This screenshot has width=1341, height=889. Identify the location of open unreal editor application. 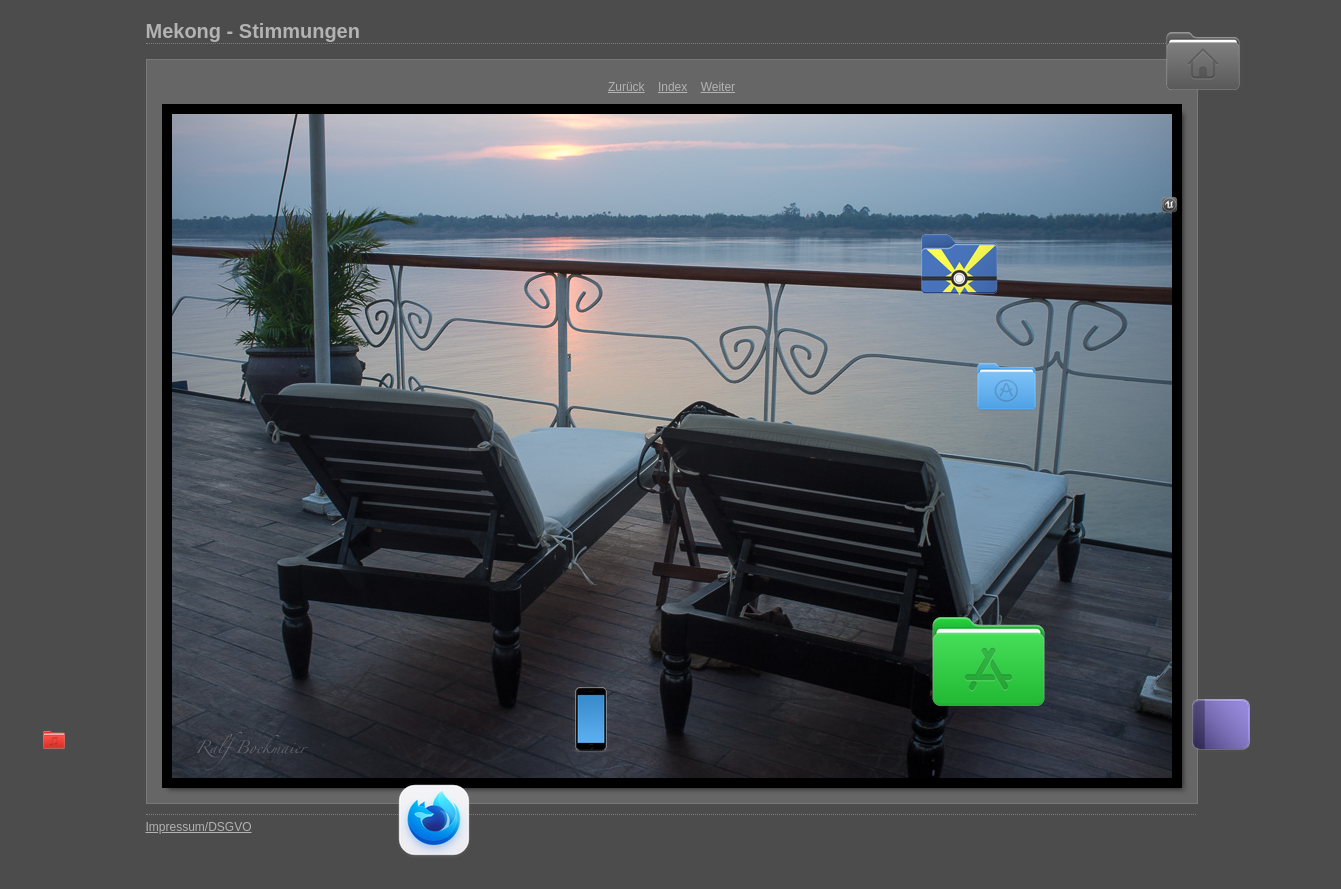
(1169, 204).